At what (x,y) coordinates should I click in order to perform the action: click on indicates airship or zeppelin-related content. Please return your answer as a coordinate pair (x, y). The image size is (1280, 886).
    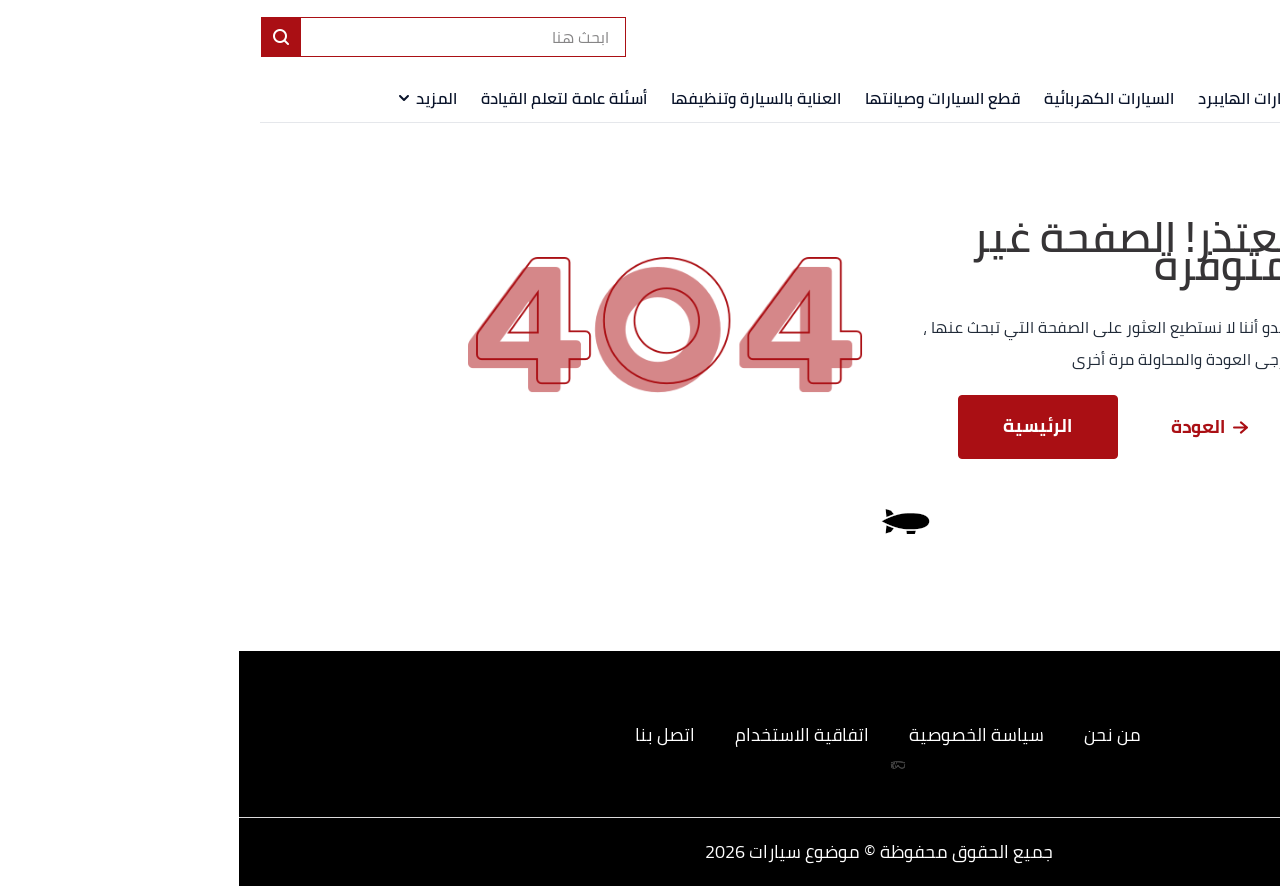
    Looking at the image, I should click on (905, 521).